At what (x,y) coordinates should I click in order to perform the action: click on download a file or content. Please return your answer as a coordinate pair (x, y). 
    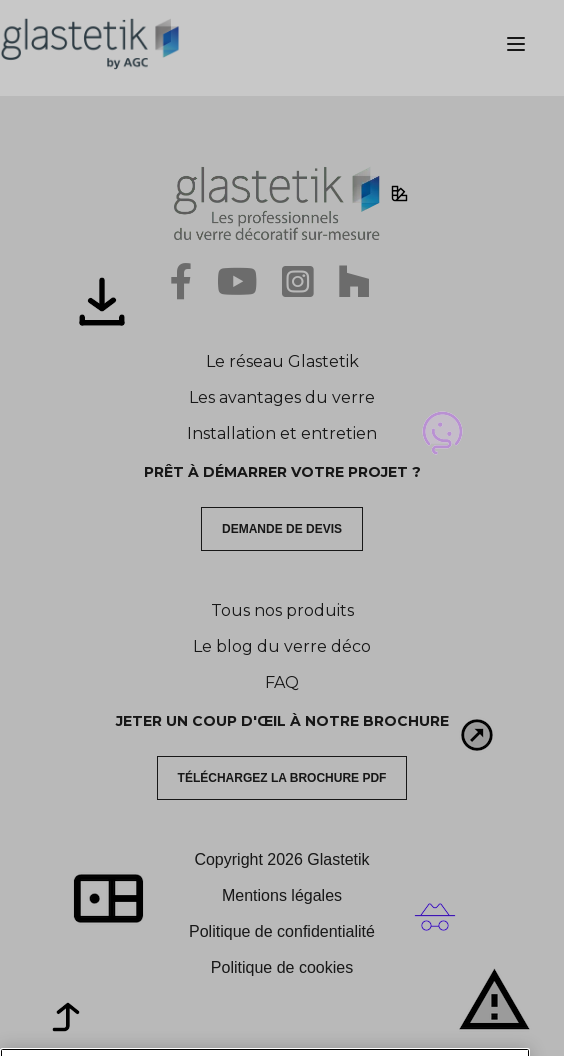
    Looking at the image, I should click on (102, 303).